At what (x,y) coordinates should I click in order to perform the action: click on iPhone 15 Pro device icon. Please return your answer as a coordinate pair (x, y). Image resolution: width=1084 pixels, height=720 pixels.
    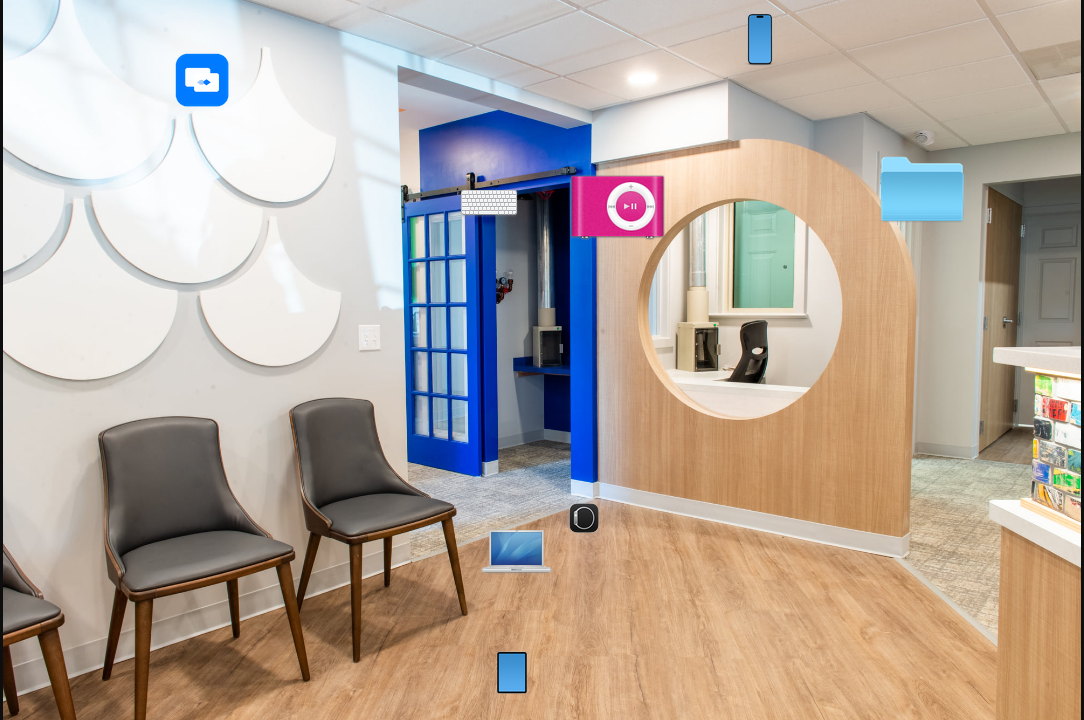
    Looking at the image, I should click on (760, 40).